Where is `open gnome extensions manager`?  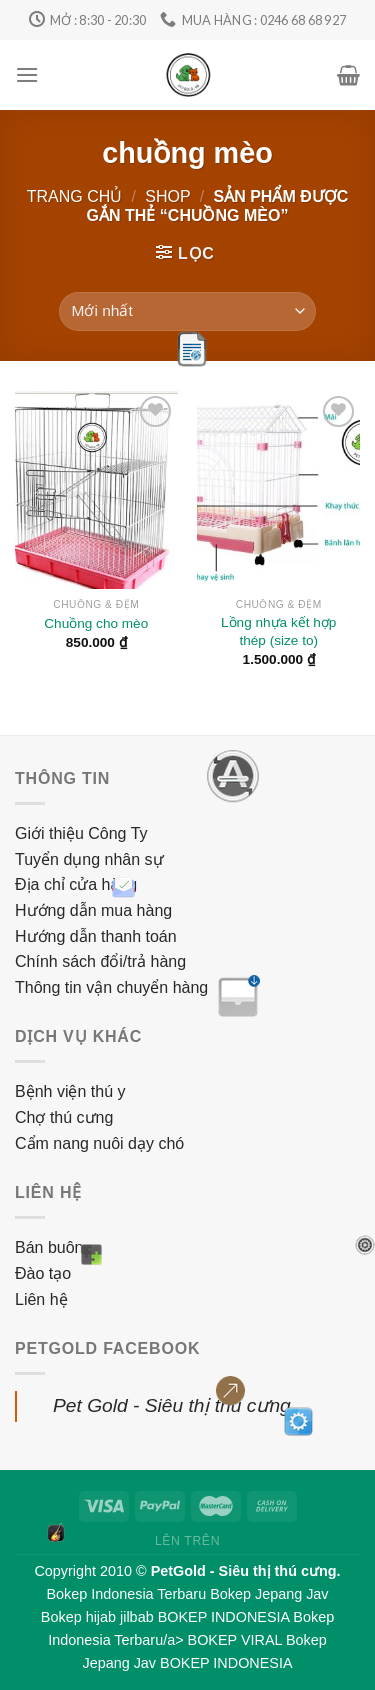
open gnome extensions manager is located at coordinates (91, 1254).